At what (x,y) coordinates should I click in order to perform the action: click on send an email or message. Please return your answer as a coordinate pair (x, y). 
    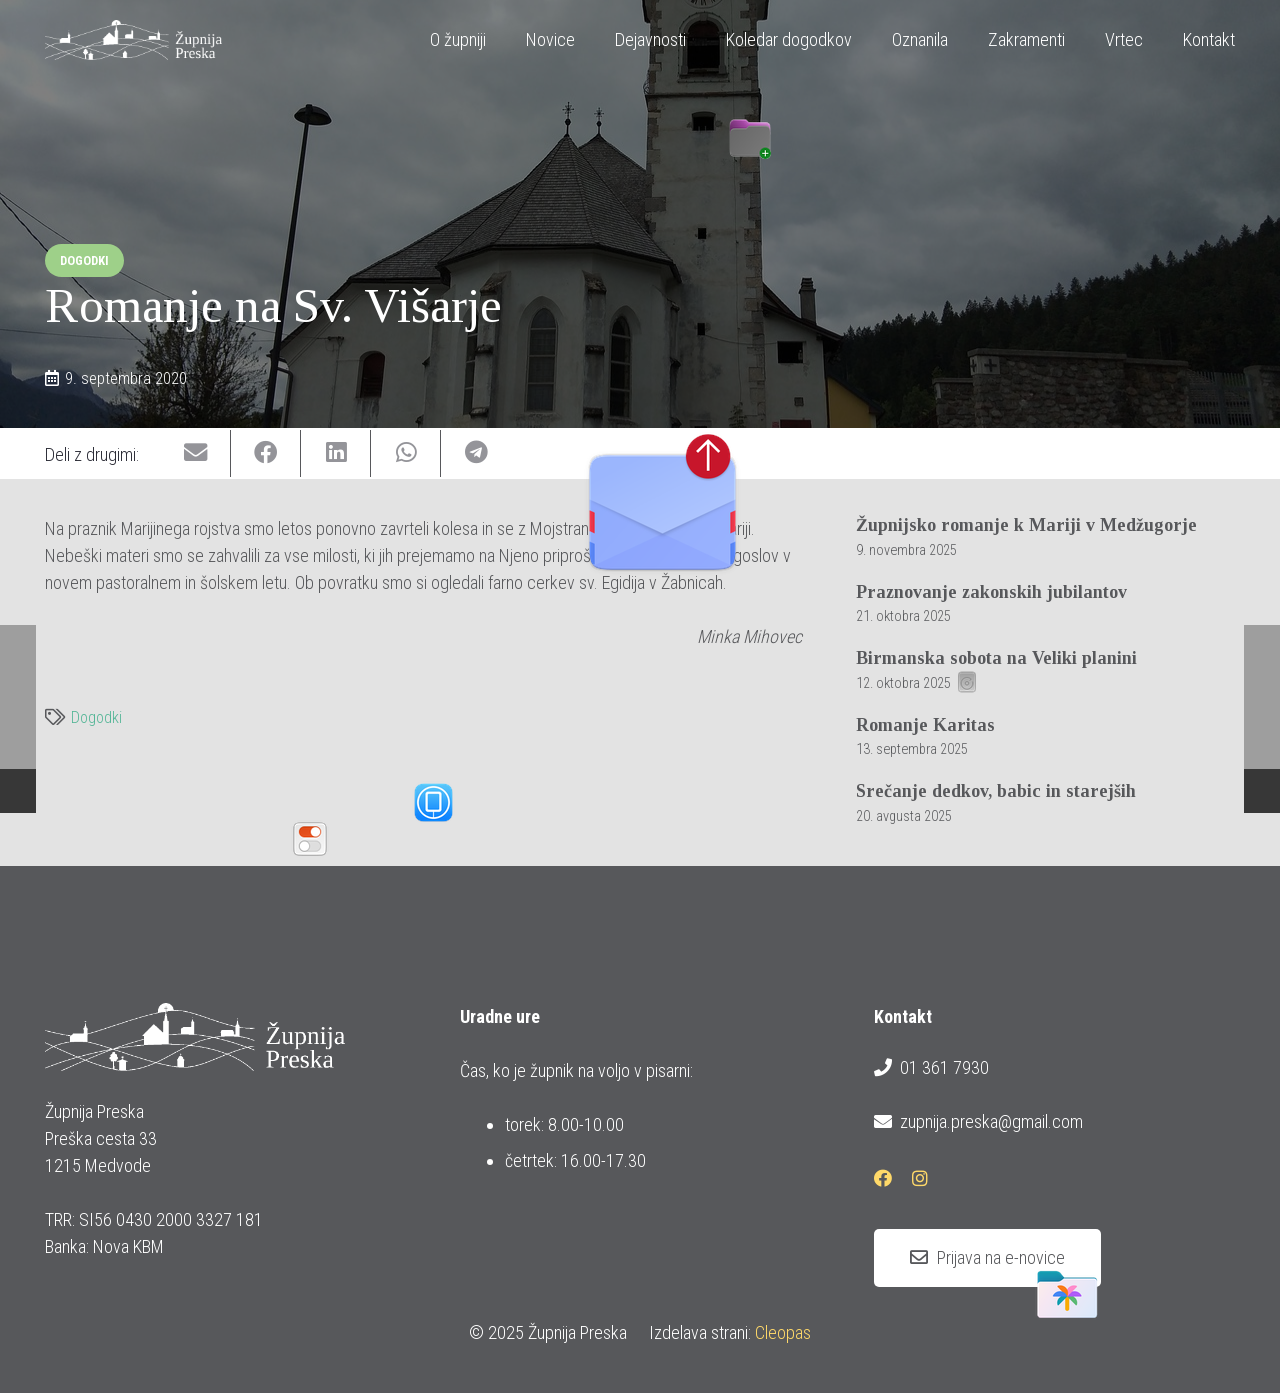
    Looking at the image, I should click on (662, 512).